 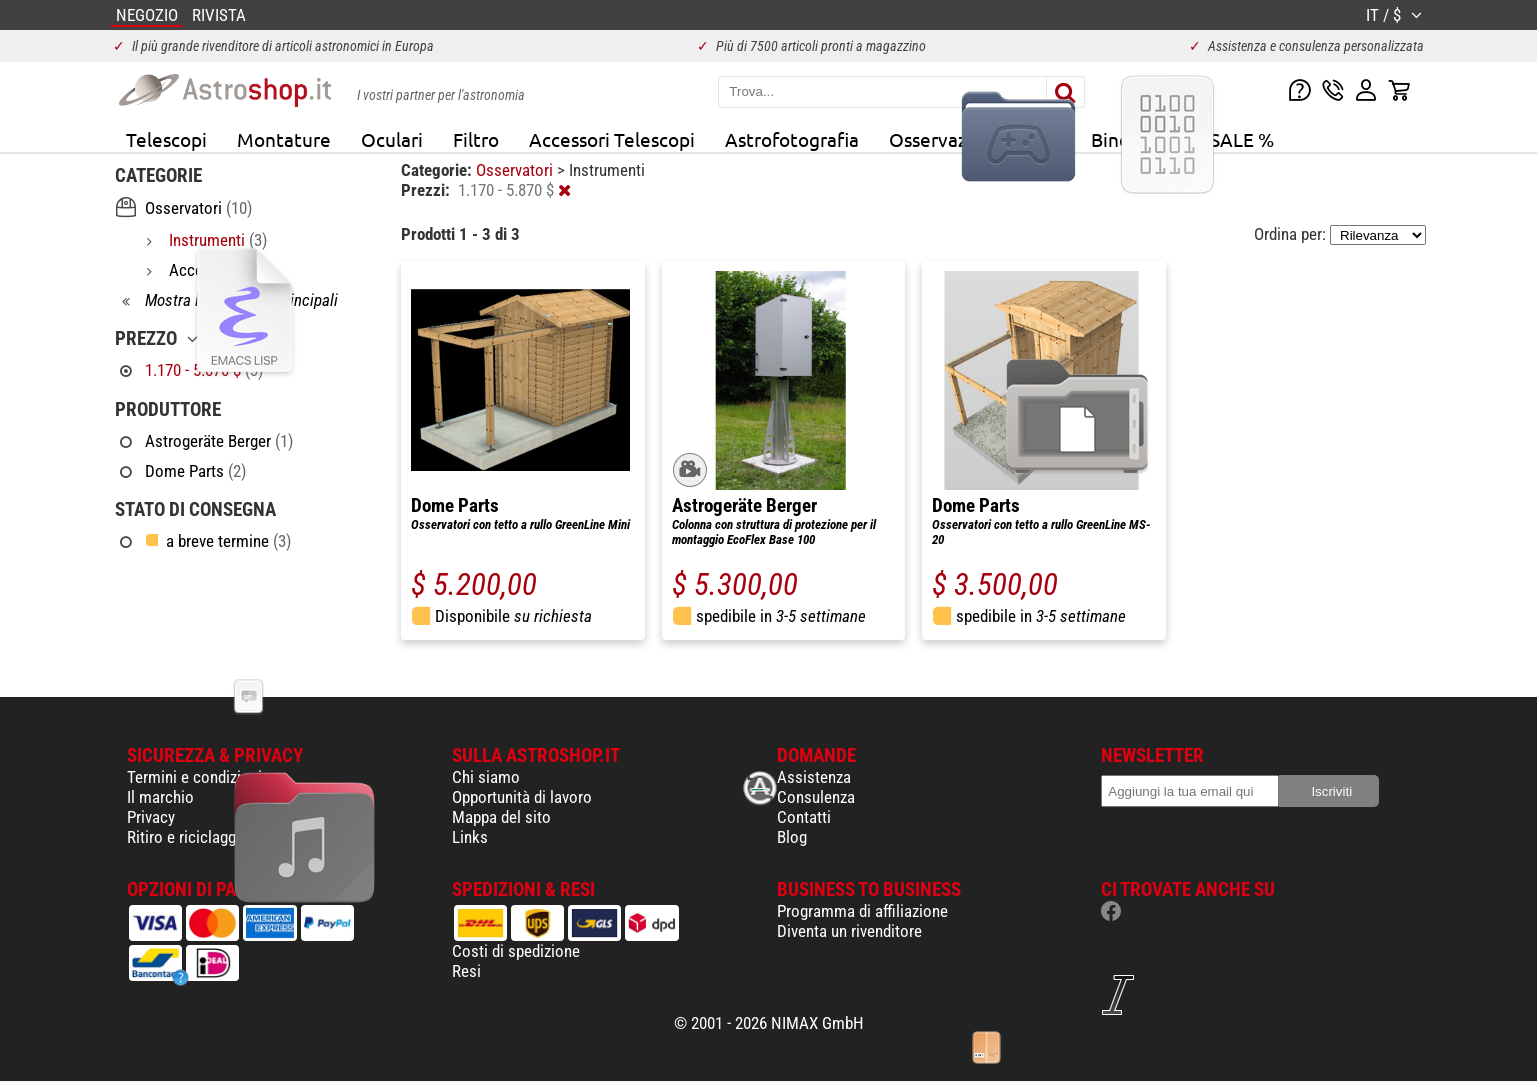 What do you see at coordinates (180, 977) in the screenshot?
I see `access help and support documentation` at bounding box center [180, 977].